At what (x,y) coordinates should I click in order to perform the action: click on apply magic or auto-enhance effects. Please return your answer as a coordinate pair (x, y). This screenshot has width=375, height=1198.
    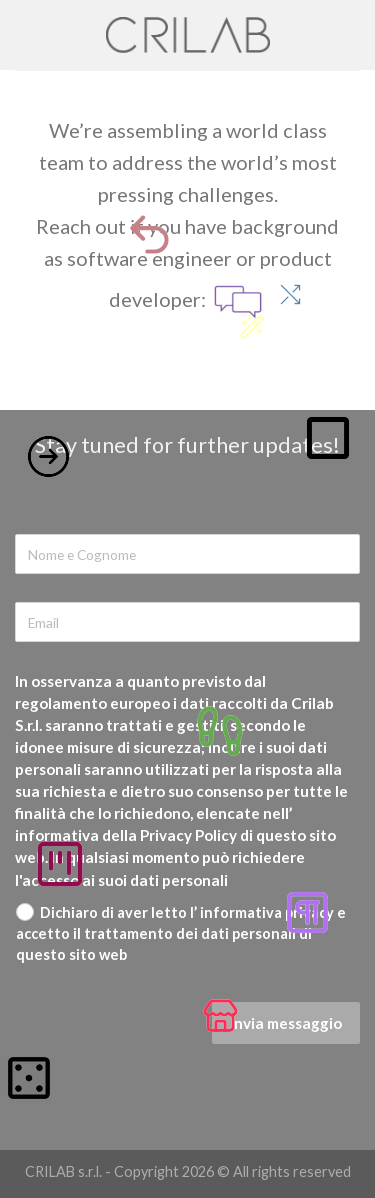
    Looking at the image, I should click on (252, 327).